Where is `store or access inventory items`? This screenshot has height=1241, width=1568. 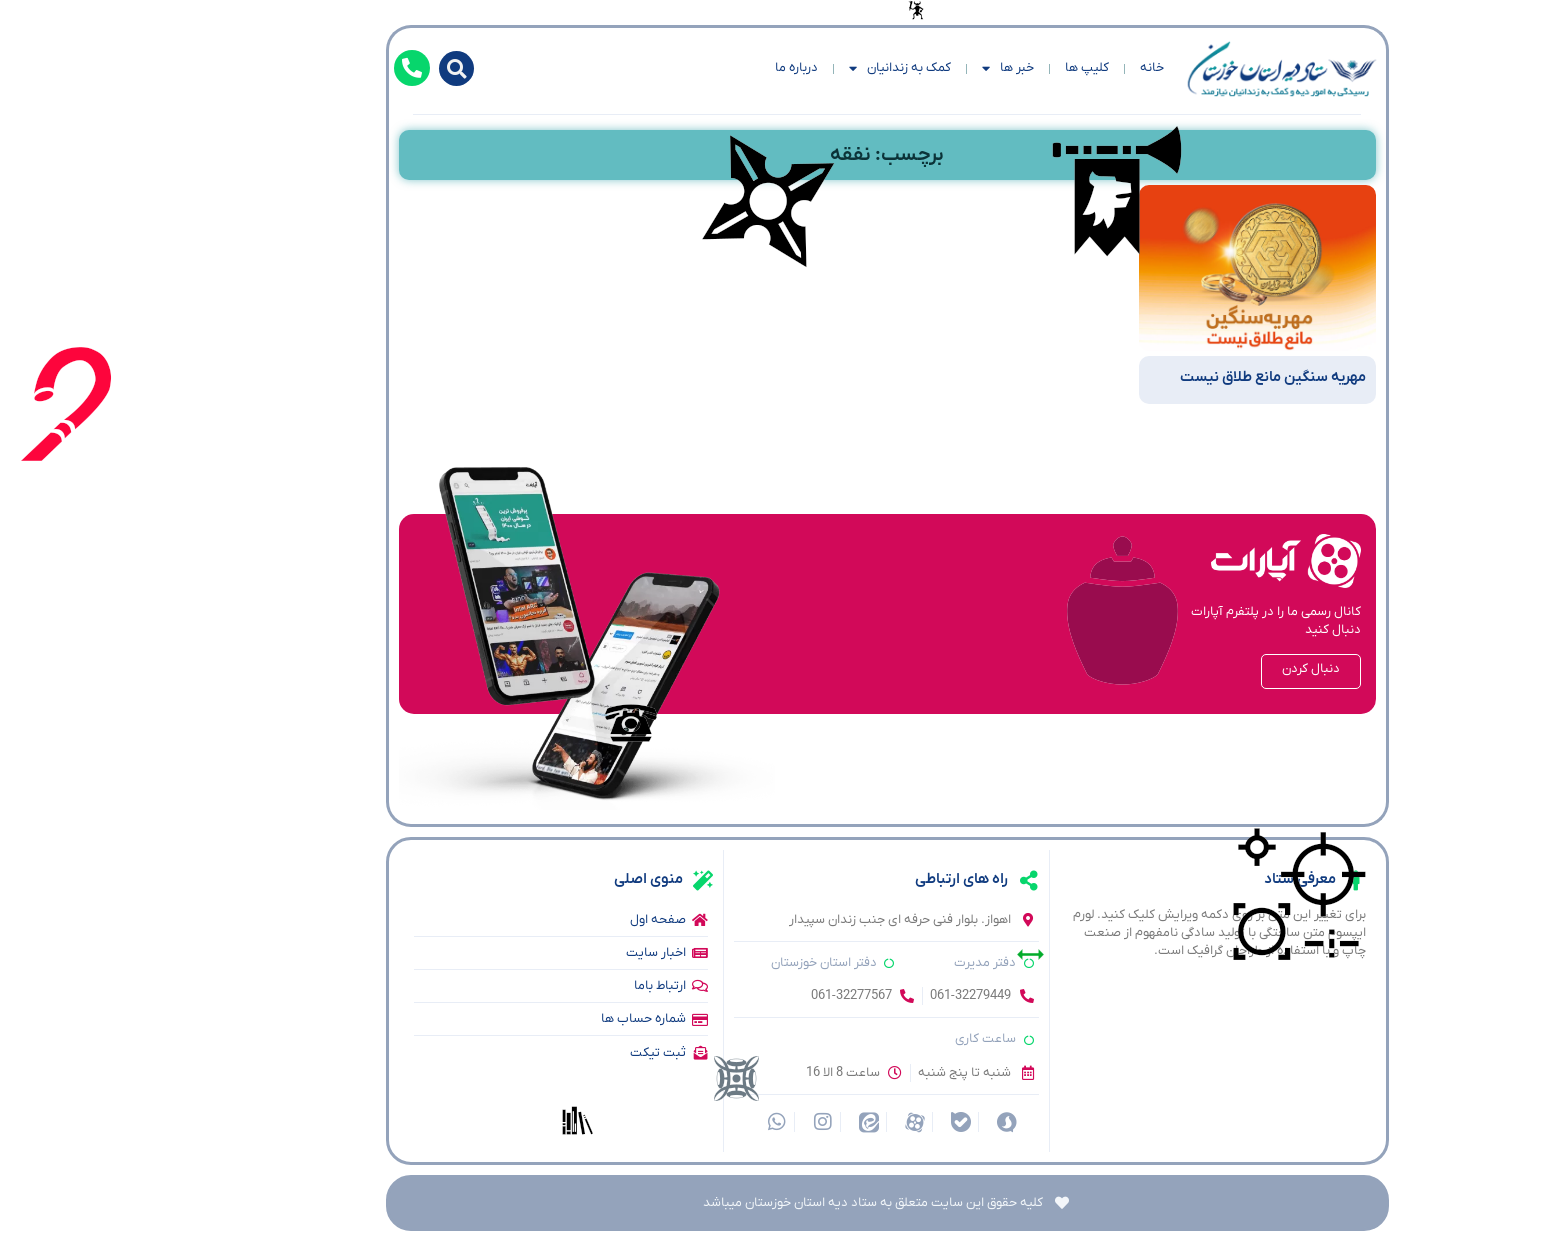 store or access inventory items is located at coordinates (1122, 610).